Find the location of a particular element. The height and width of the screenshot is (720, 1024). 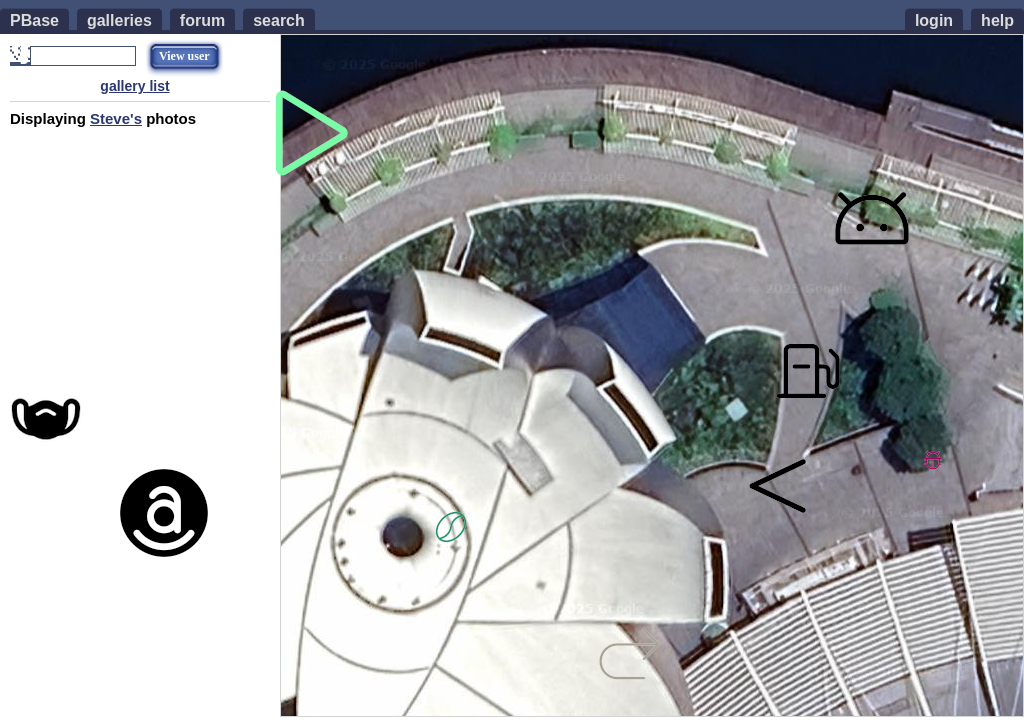

android operating system indicator is located at coordinates (872, 221).